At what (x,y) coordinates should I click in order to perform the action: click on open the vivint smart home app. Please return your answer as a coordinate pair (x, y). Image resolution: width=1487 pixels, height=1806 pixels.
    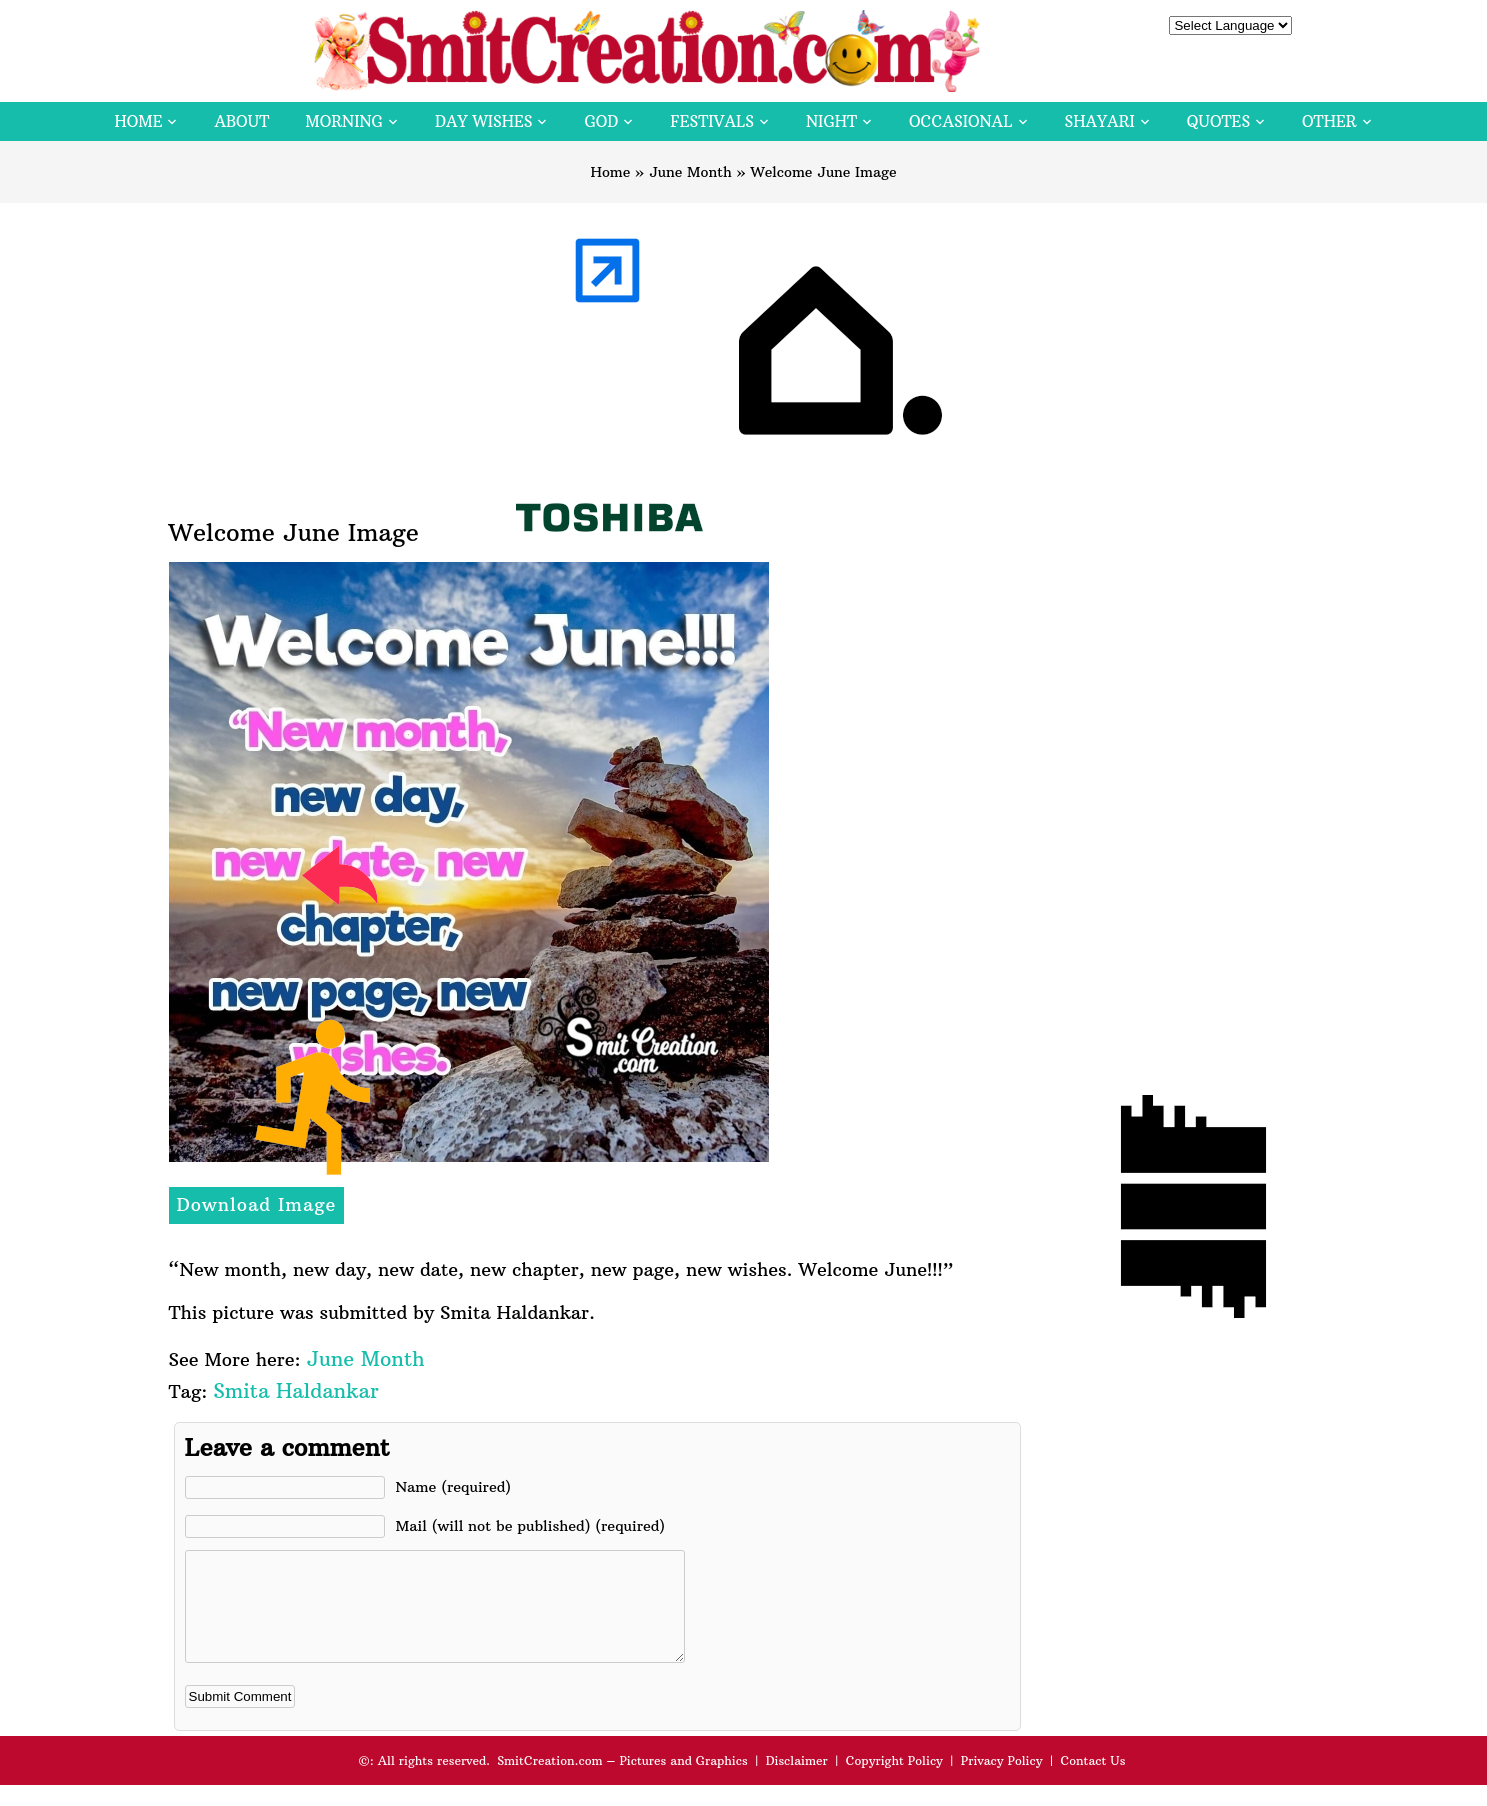
    Looking at the image, I should click on (840, 350).